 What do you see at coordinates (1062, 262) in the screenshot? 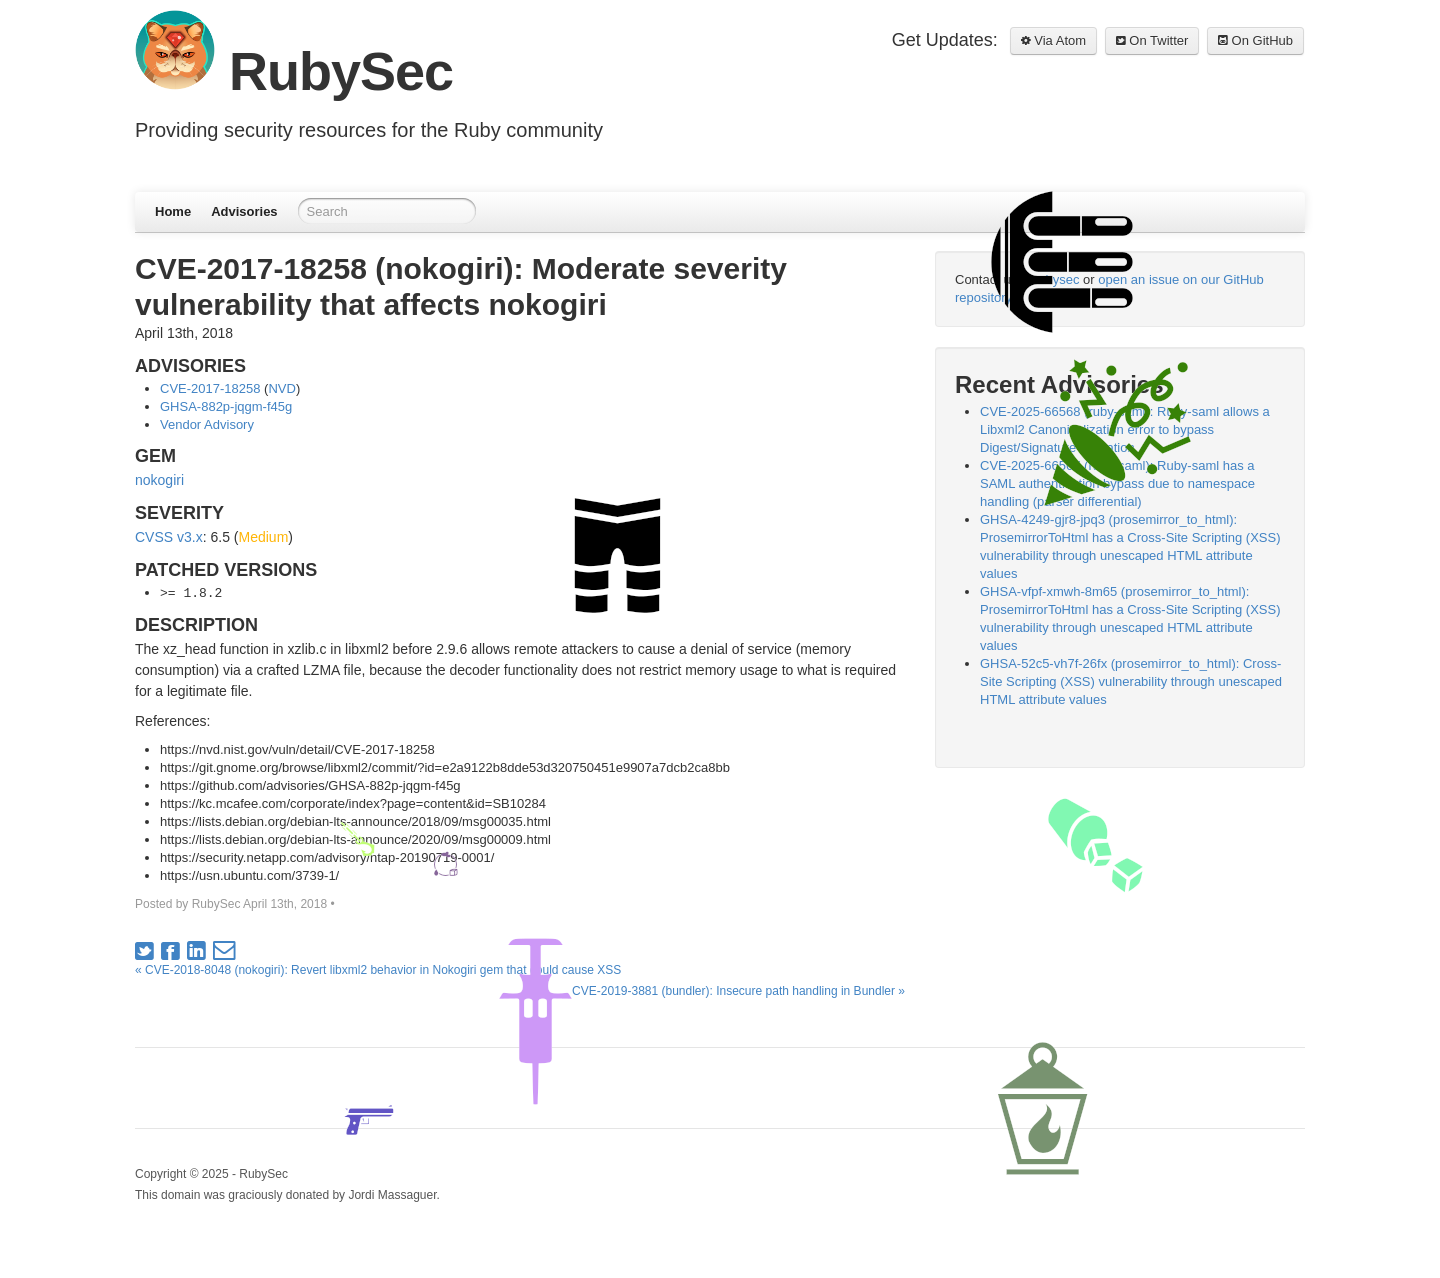
I see `grab or drag interaction gesture` at bounding box center [1062, 262].